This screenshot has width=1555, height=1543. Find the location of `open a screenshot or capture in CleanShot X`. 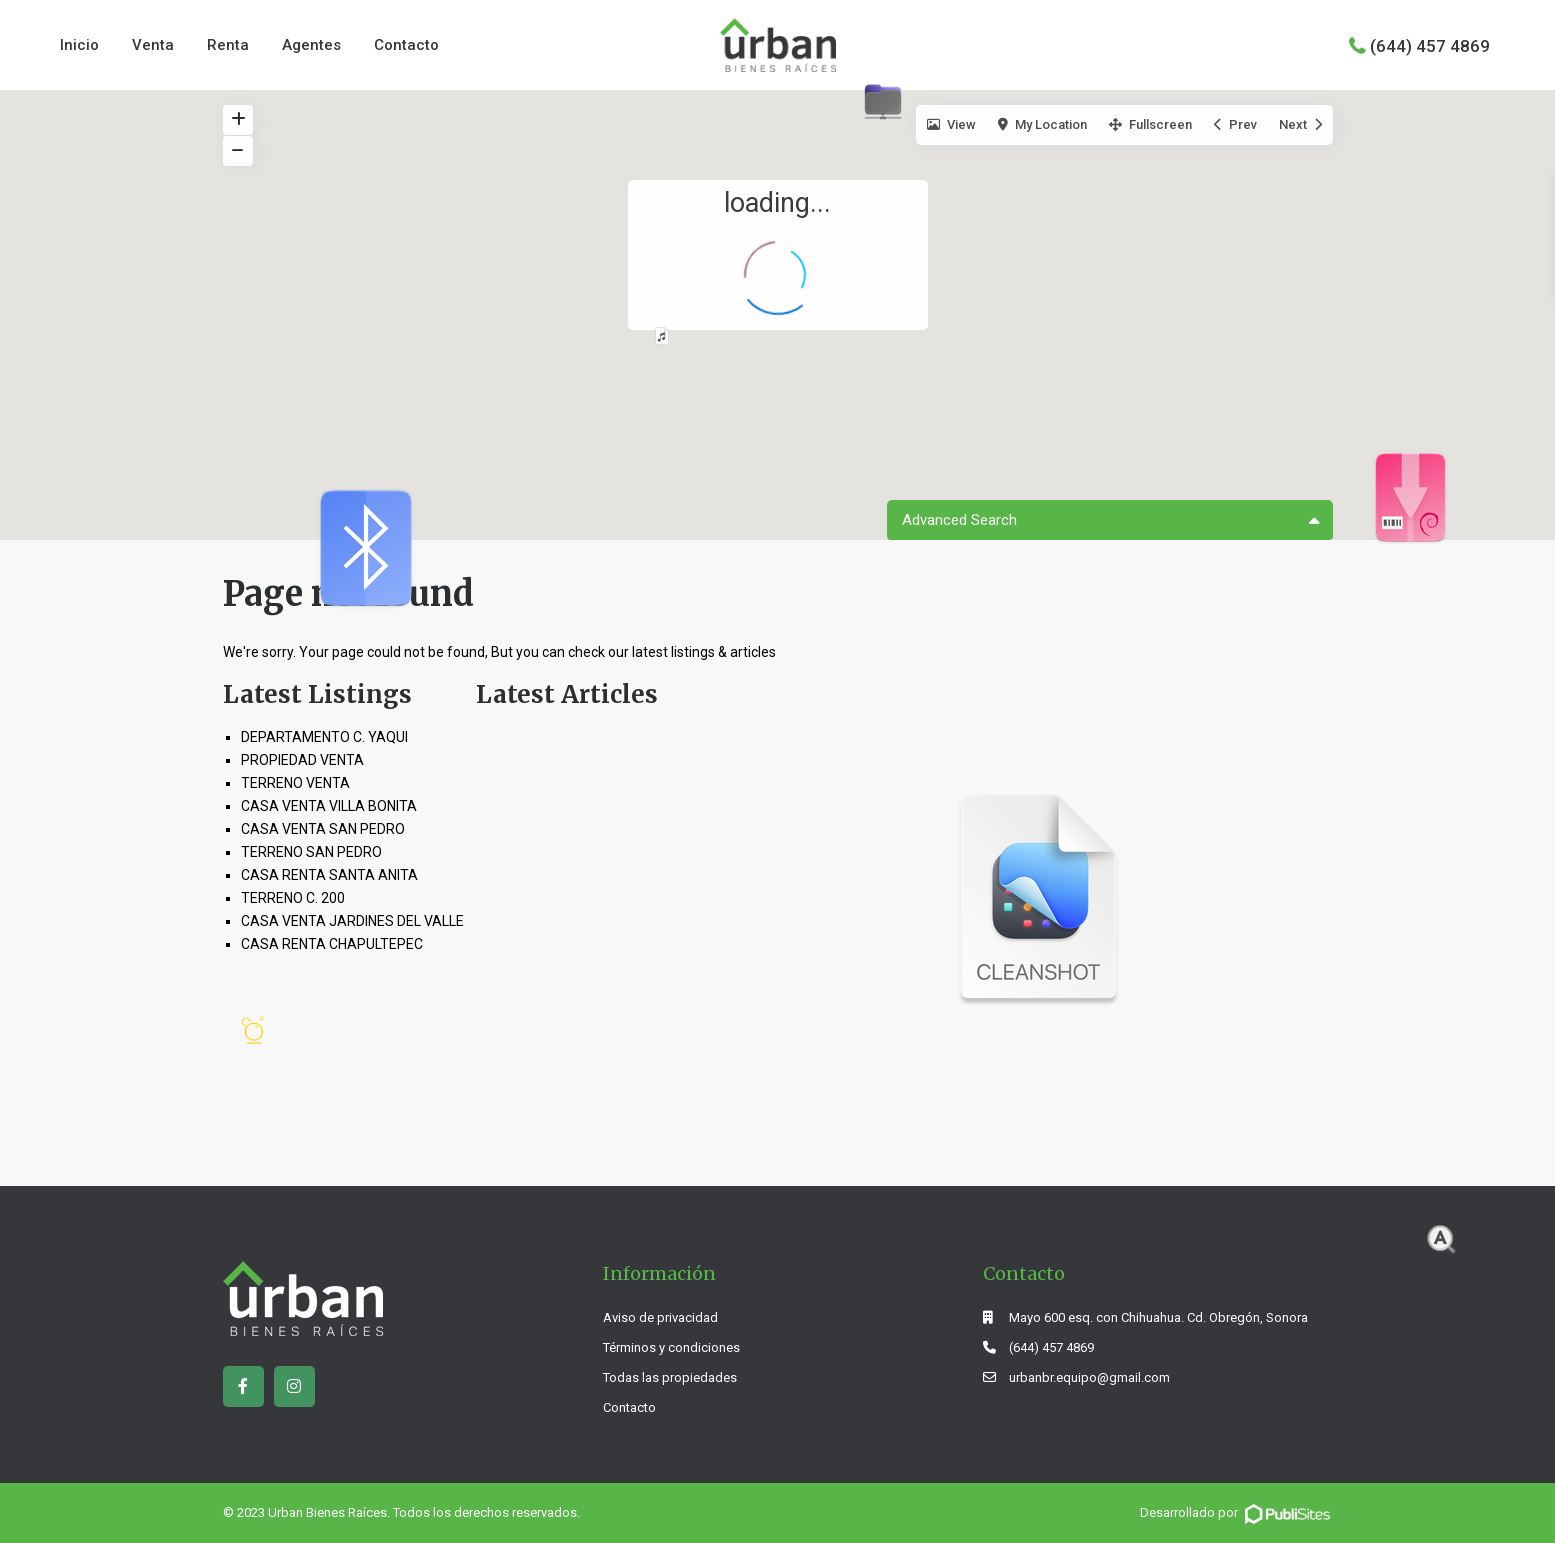

open a screenshot or capture in CleanShot X is located at coordinates (1038, 896).